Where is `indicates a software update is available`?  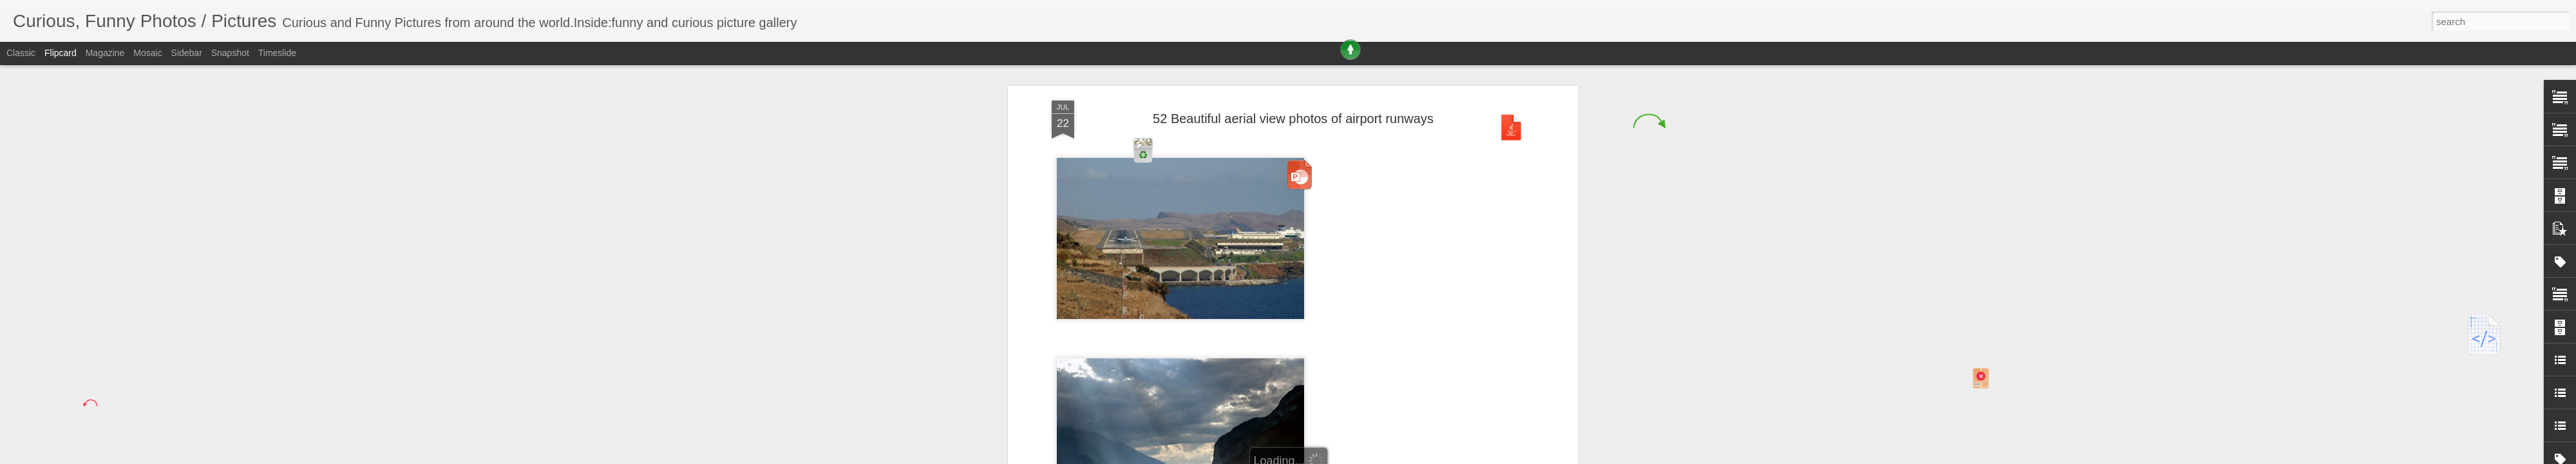 indicates a software update is available is located at coordinates (1350, 50).